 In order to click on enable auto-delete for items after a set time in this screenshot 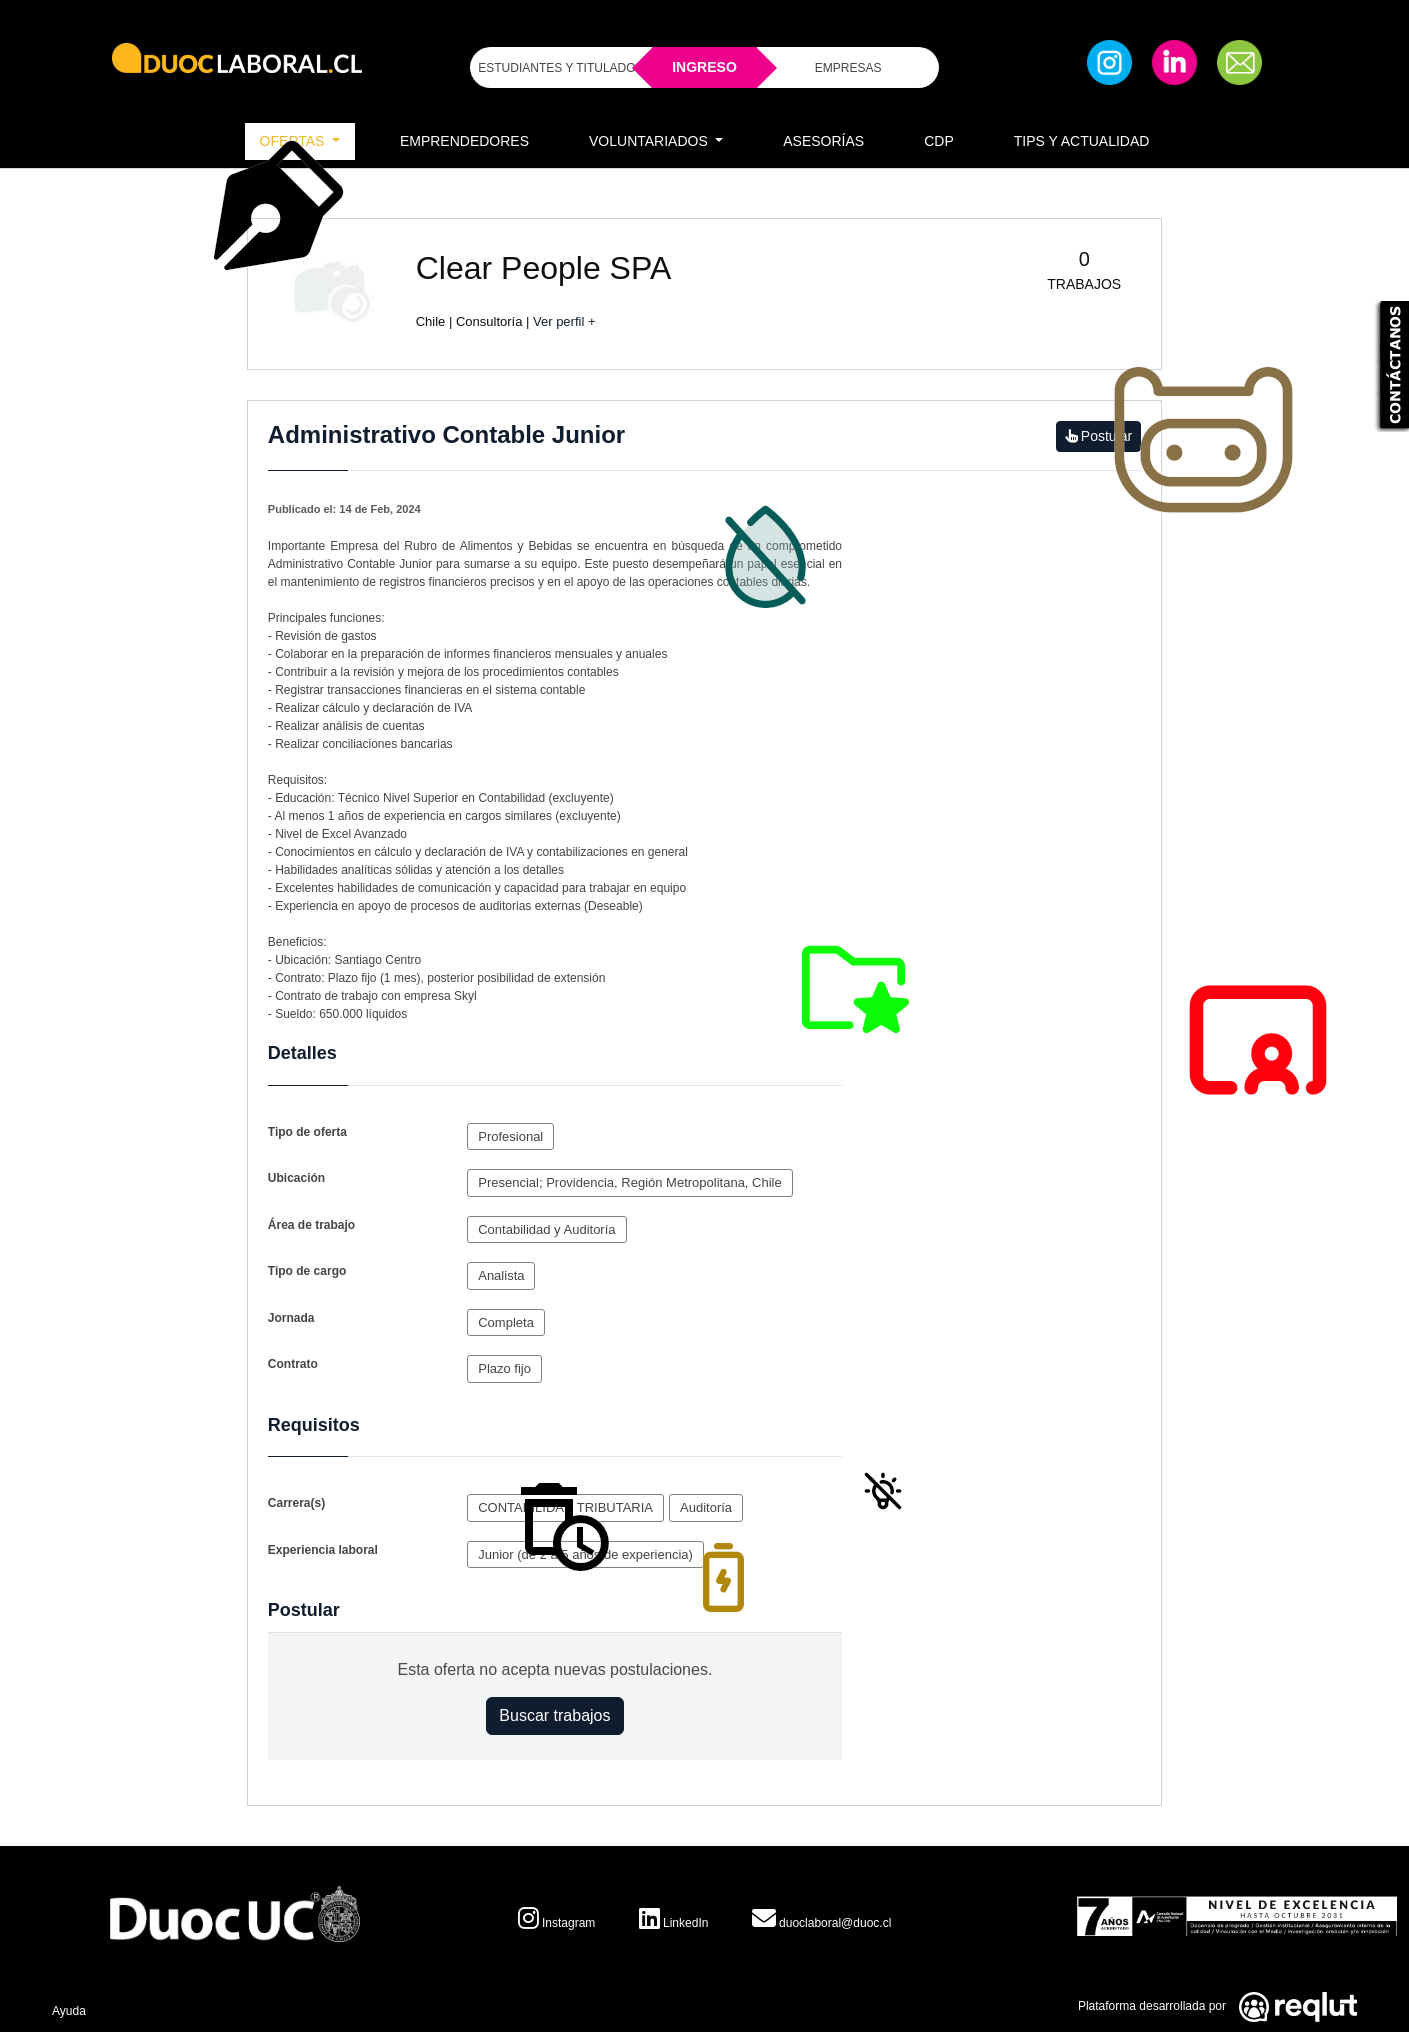, I will do `click(565, 1527)`.